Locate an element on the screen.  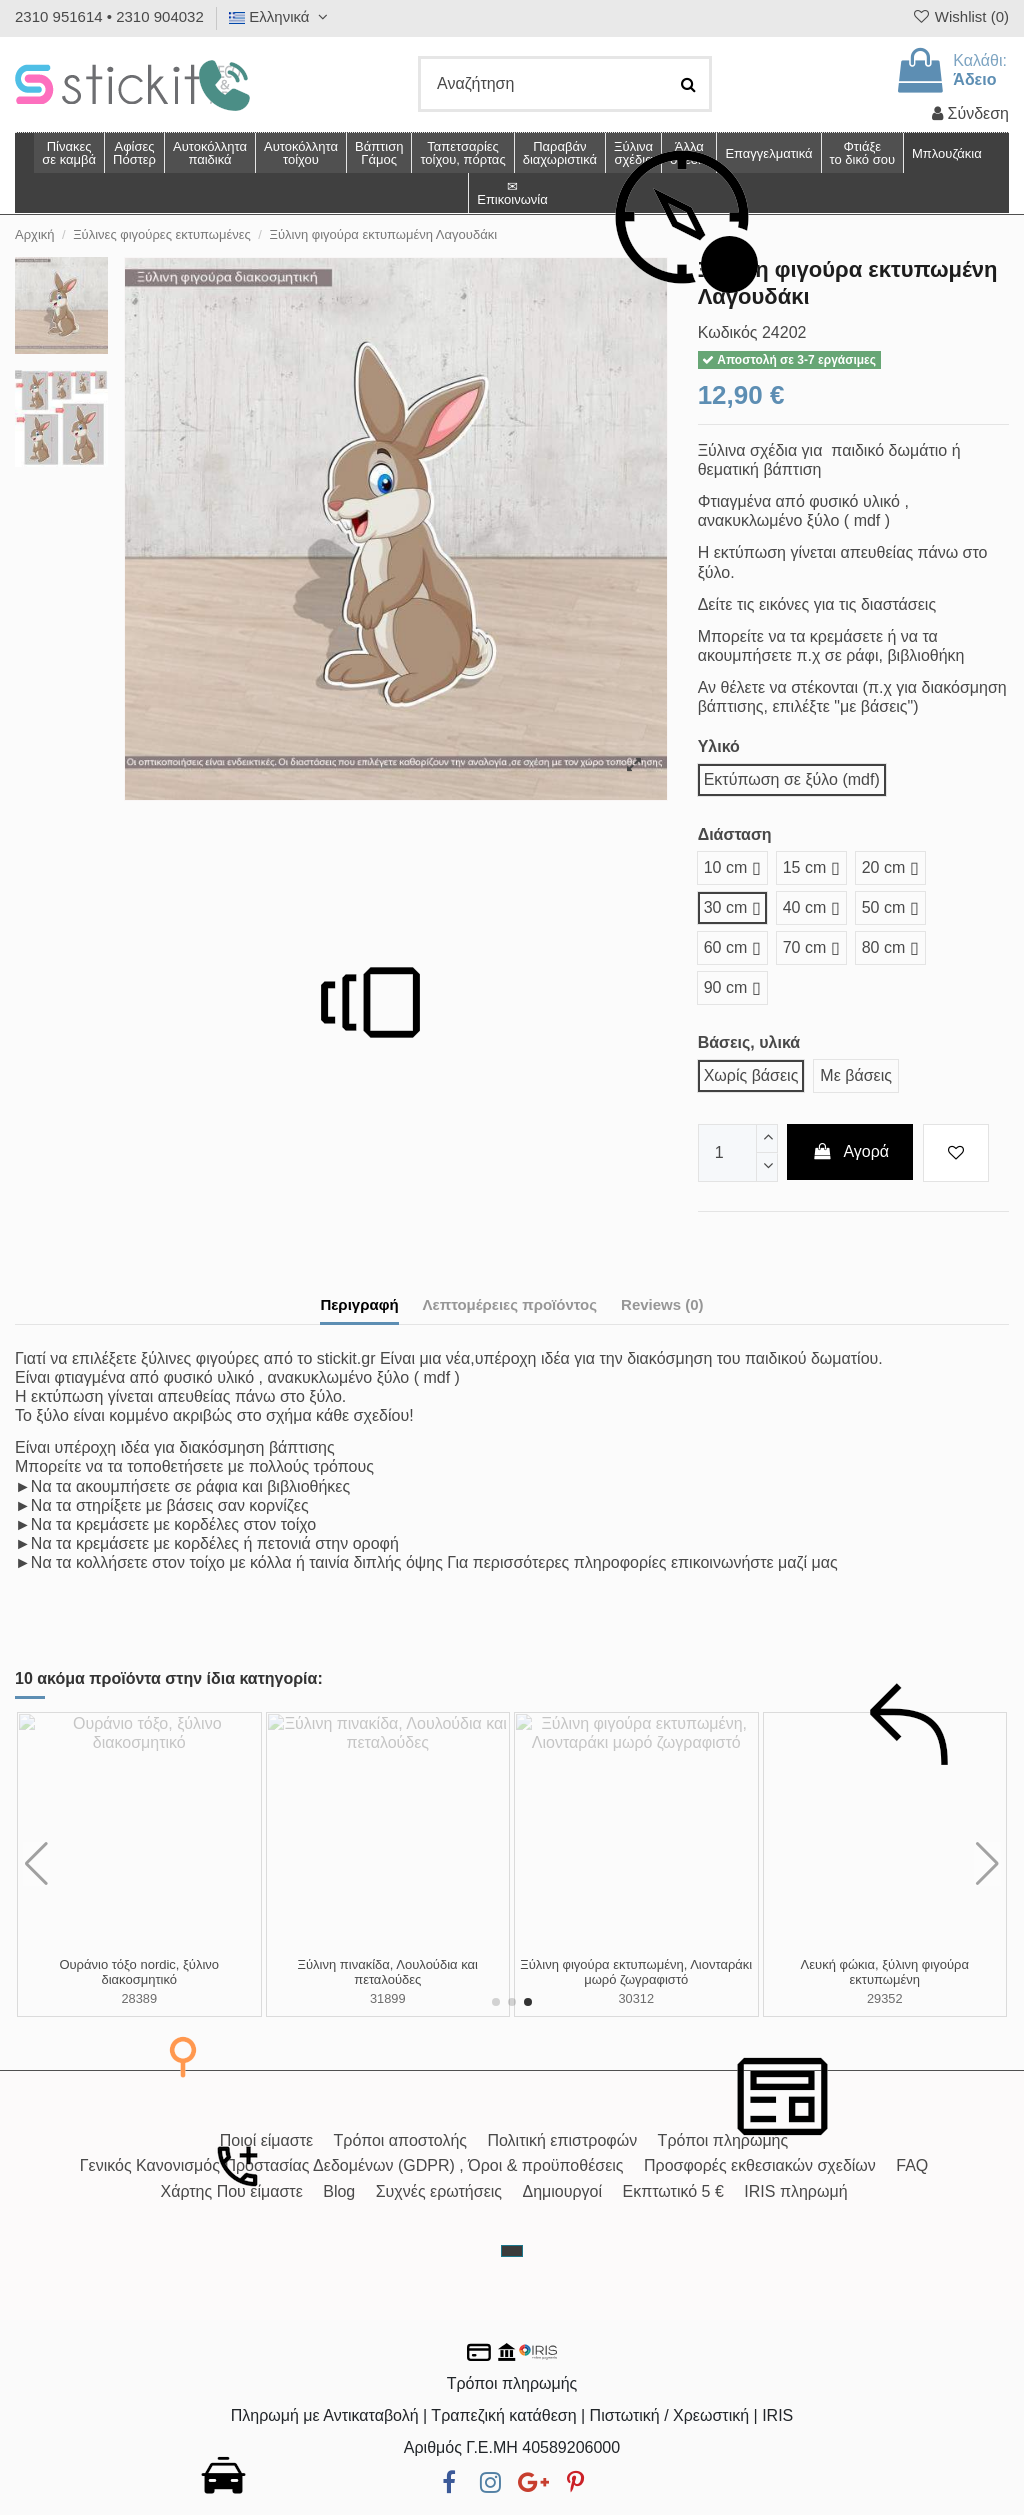
indicates current location on a map is located at coordinates (682, 217).